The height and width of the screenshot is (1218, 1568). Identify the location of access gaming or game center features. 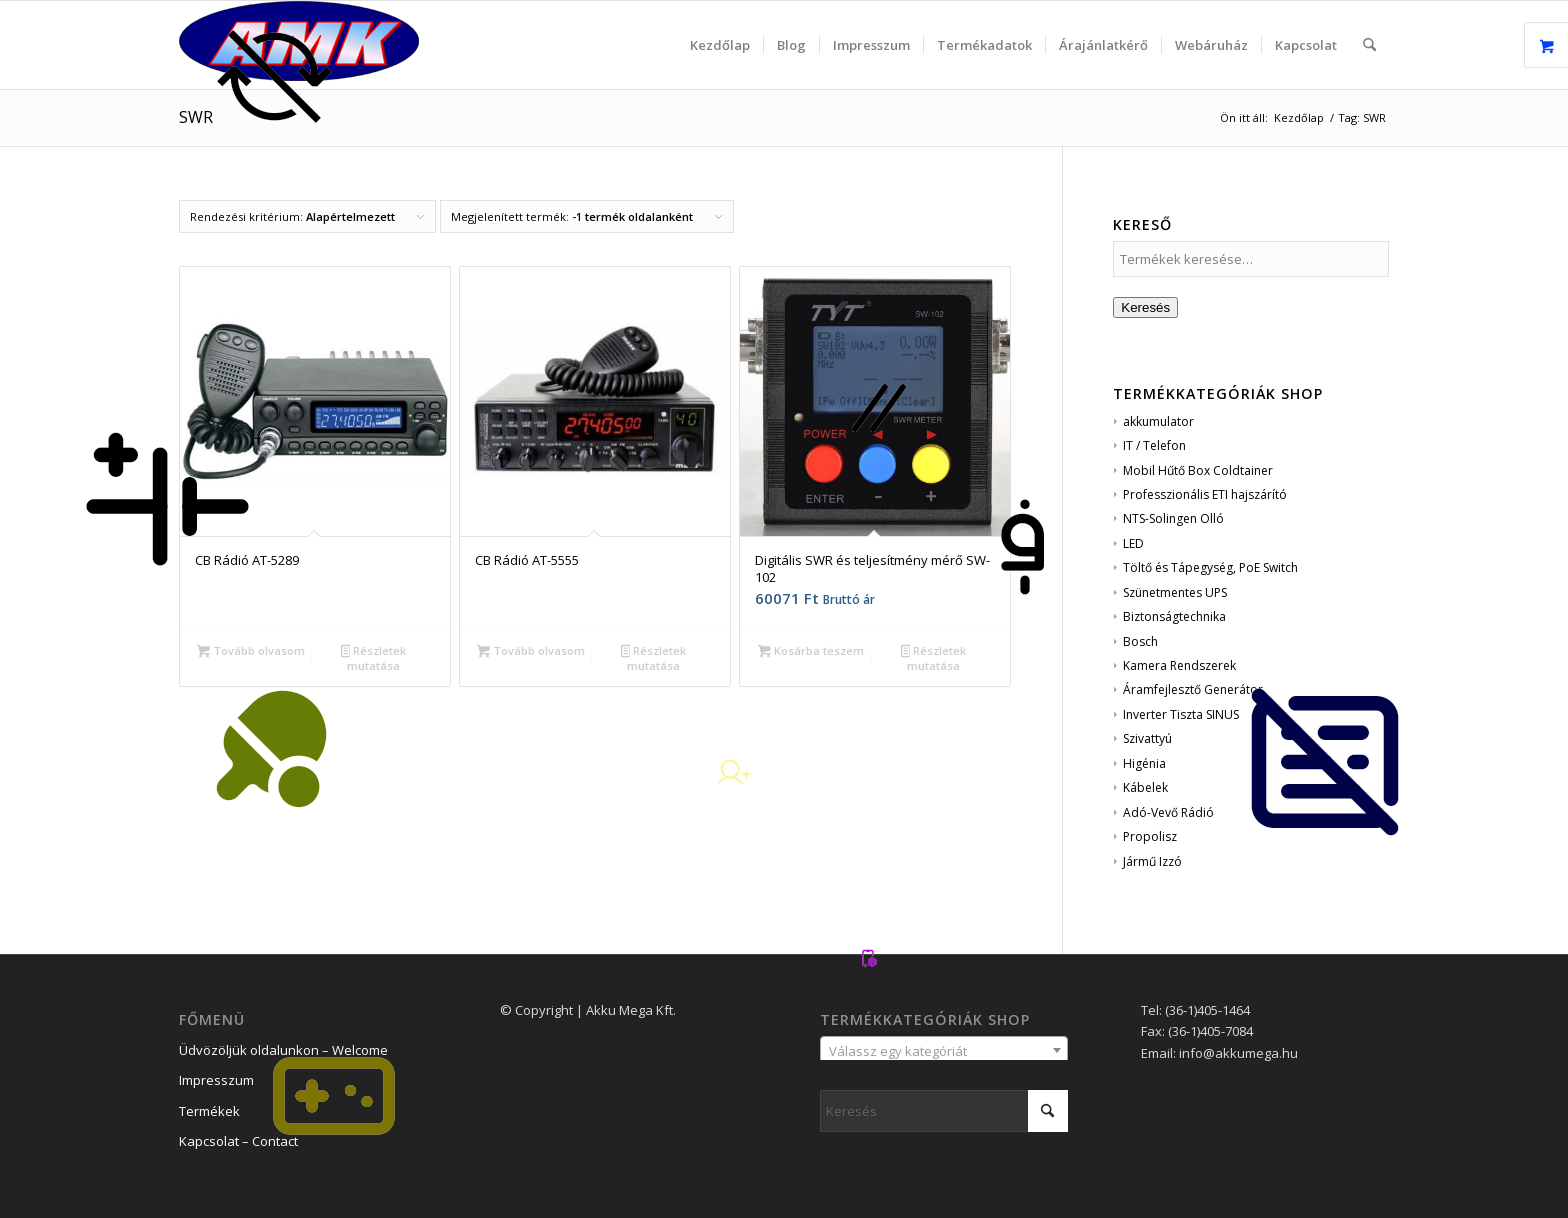
(334, 1096).